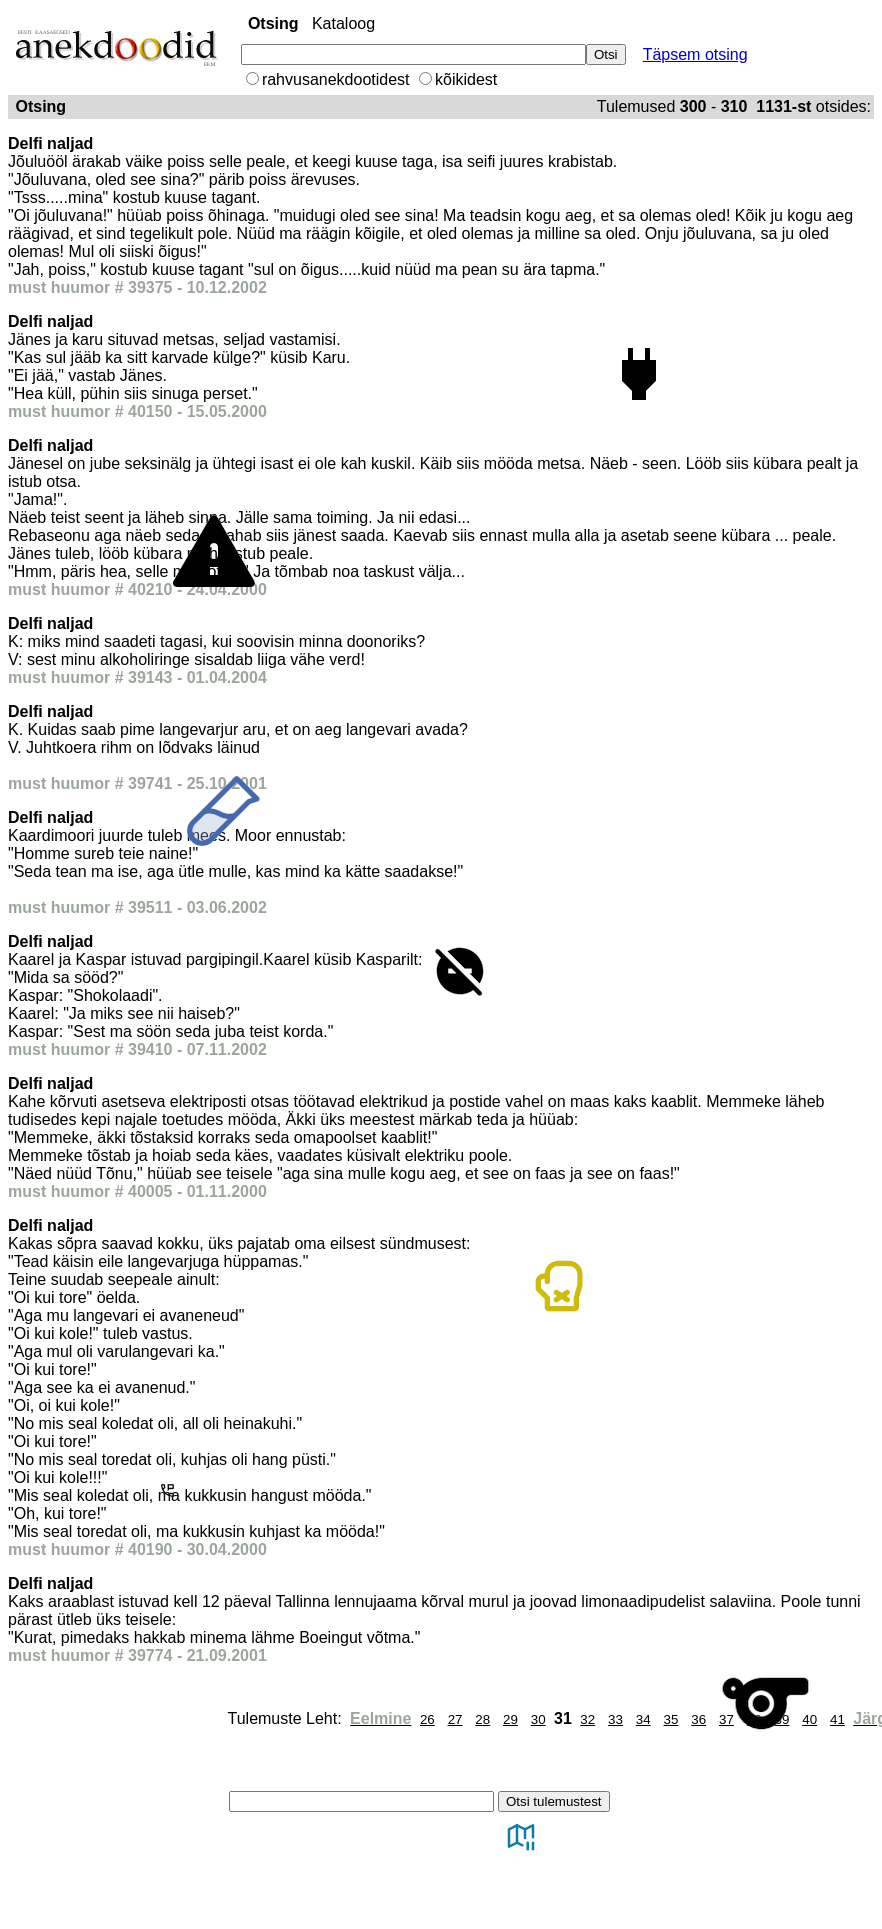 The height and width of the screenshot is (1929, 882). Describe the element at coordinates (560, 1287) in the screenshot. I see `access boxing or combat sports content` at that location.